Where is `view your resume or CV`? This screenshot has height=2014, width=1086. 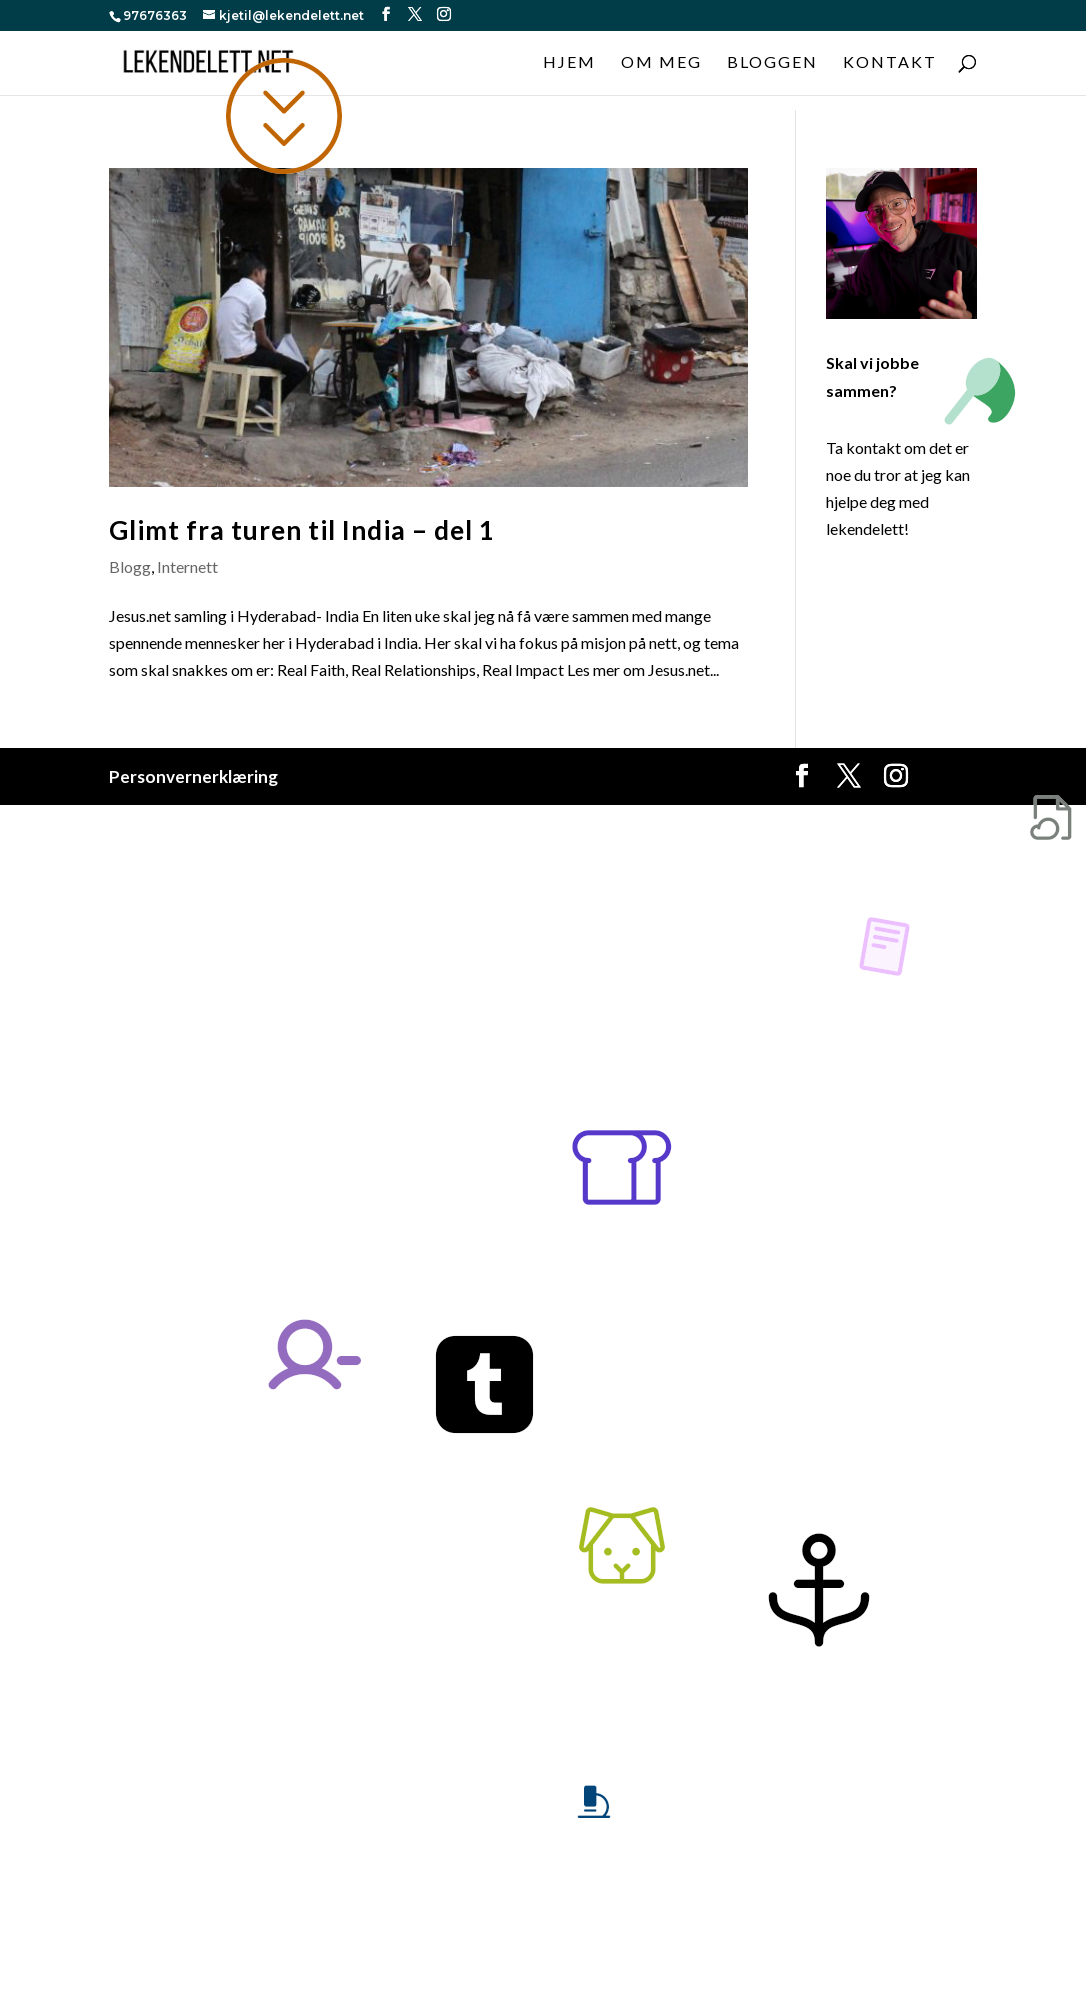
view your resume or CV is located at coordinates (884, 946).